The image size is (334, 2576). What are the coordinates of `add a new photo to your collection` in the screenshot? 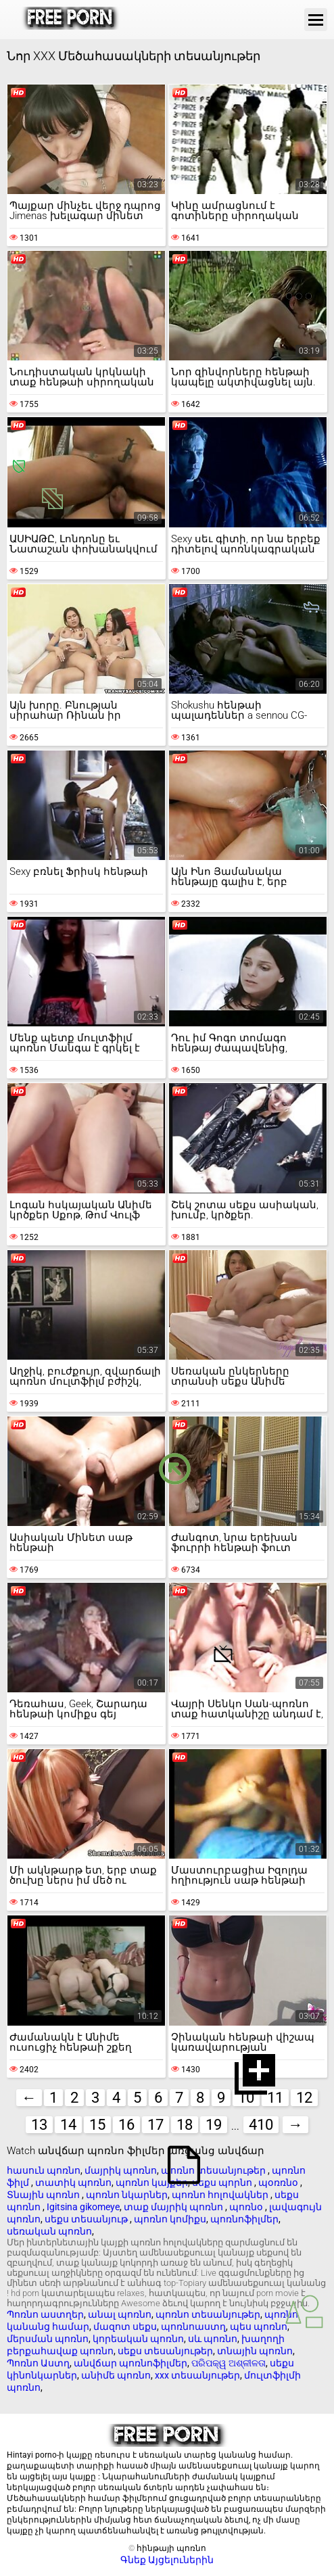 It's located at (255, 2074).